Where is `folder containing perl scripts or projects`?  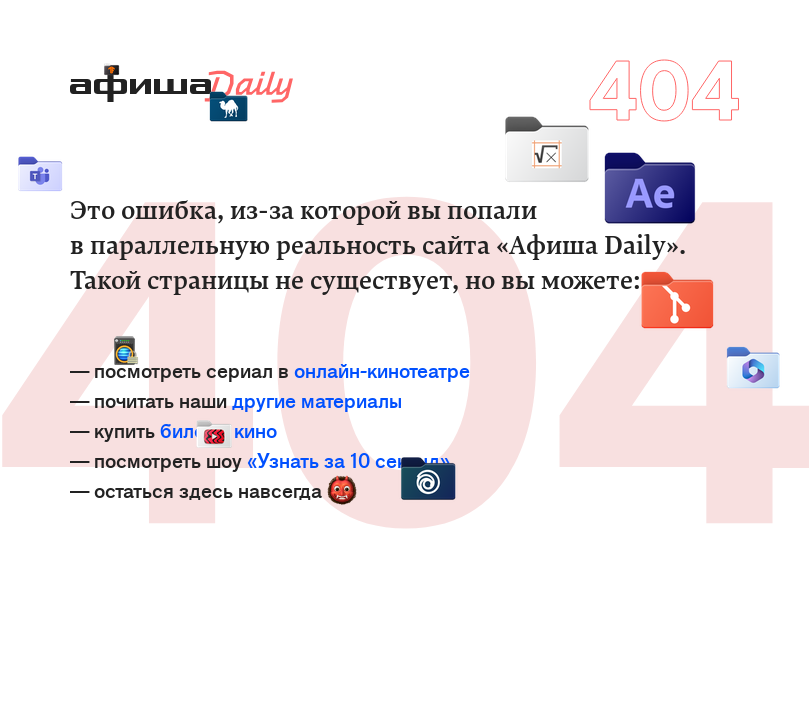 folder containing perl scripts or projects is located at coordinates (228, 107).